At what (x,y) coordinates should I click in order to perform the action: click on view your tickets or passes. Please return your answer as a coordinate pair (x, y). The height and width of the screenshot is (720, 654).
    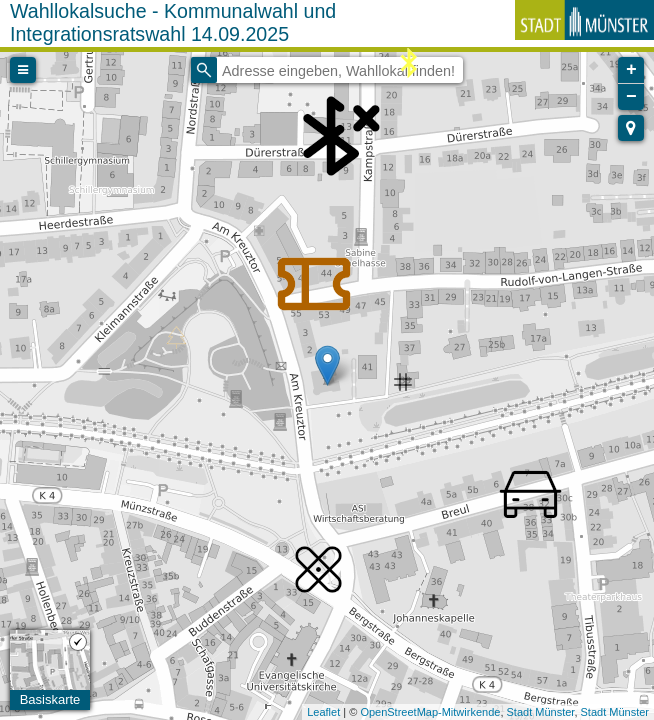
    Looking at the image, I should click on (314, 284).